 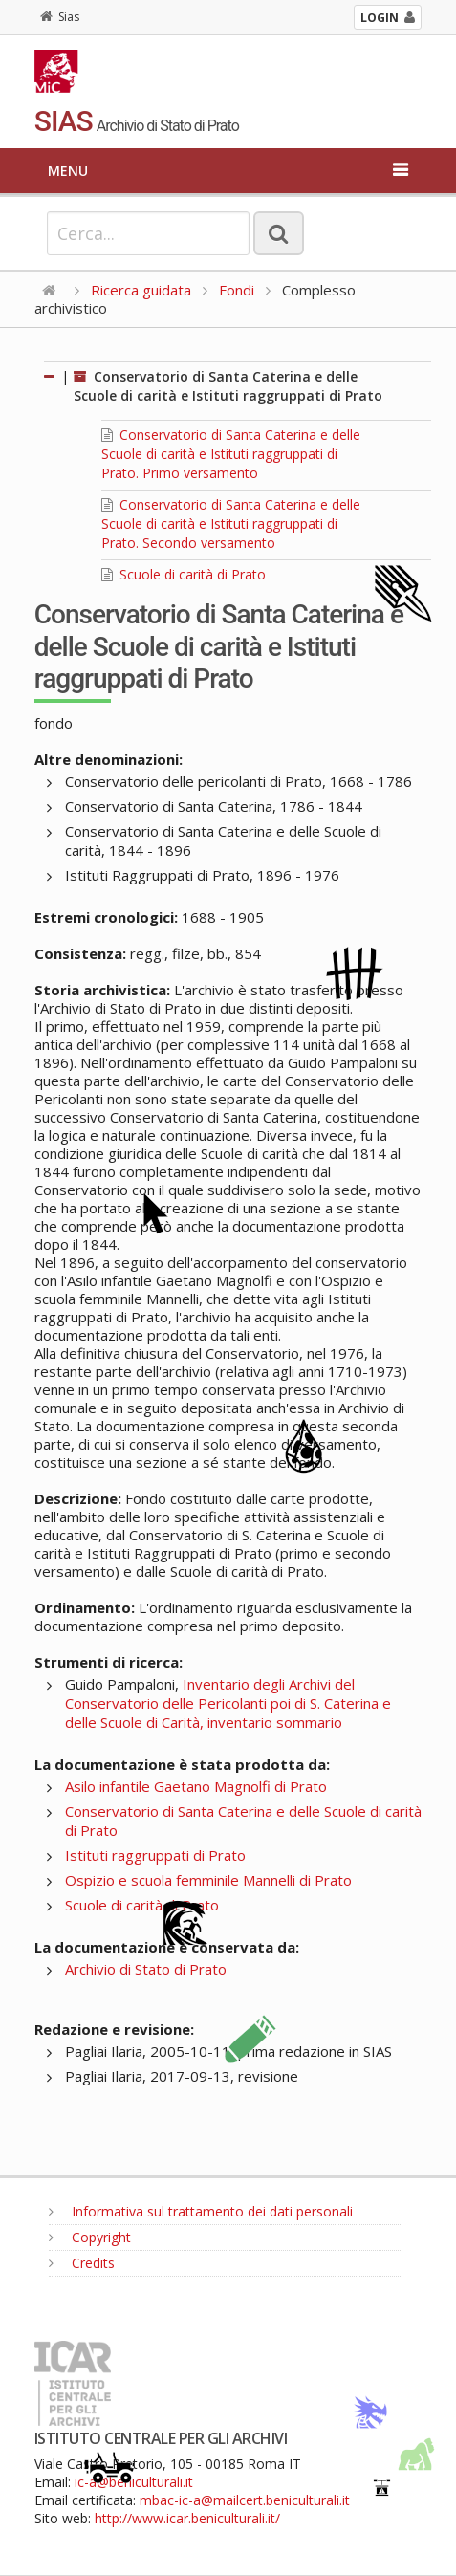 I want to click on trigger an explosive or demolition action in-game, so click(x=381, y=2487).